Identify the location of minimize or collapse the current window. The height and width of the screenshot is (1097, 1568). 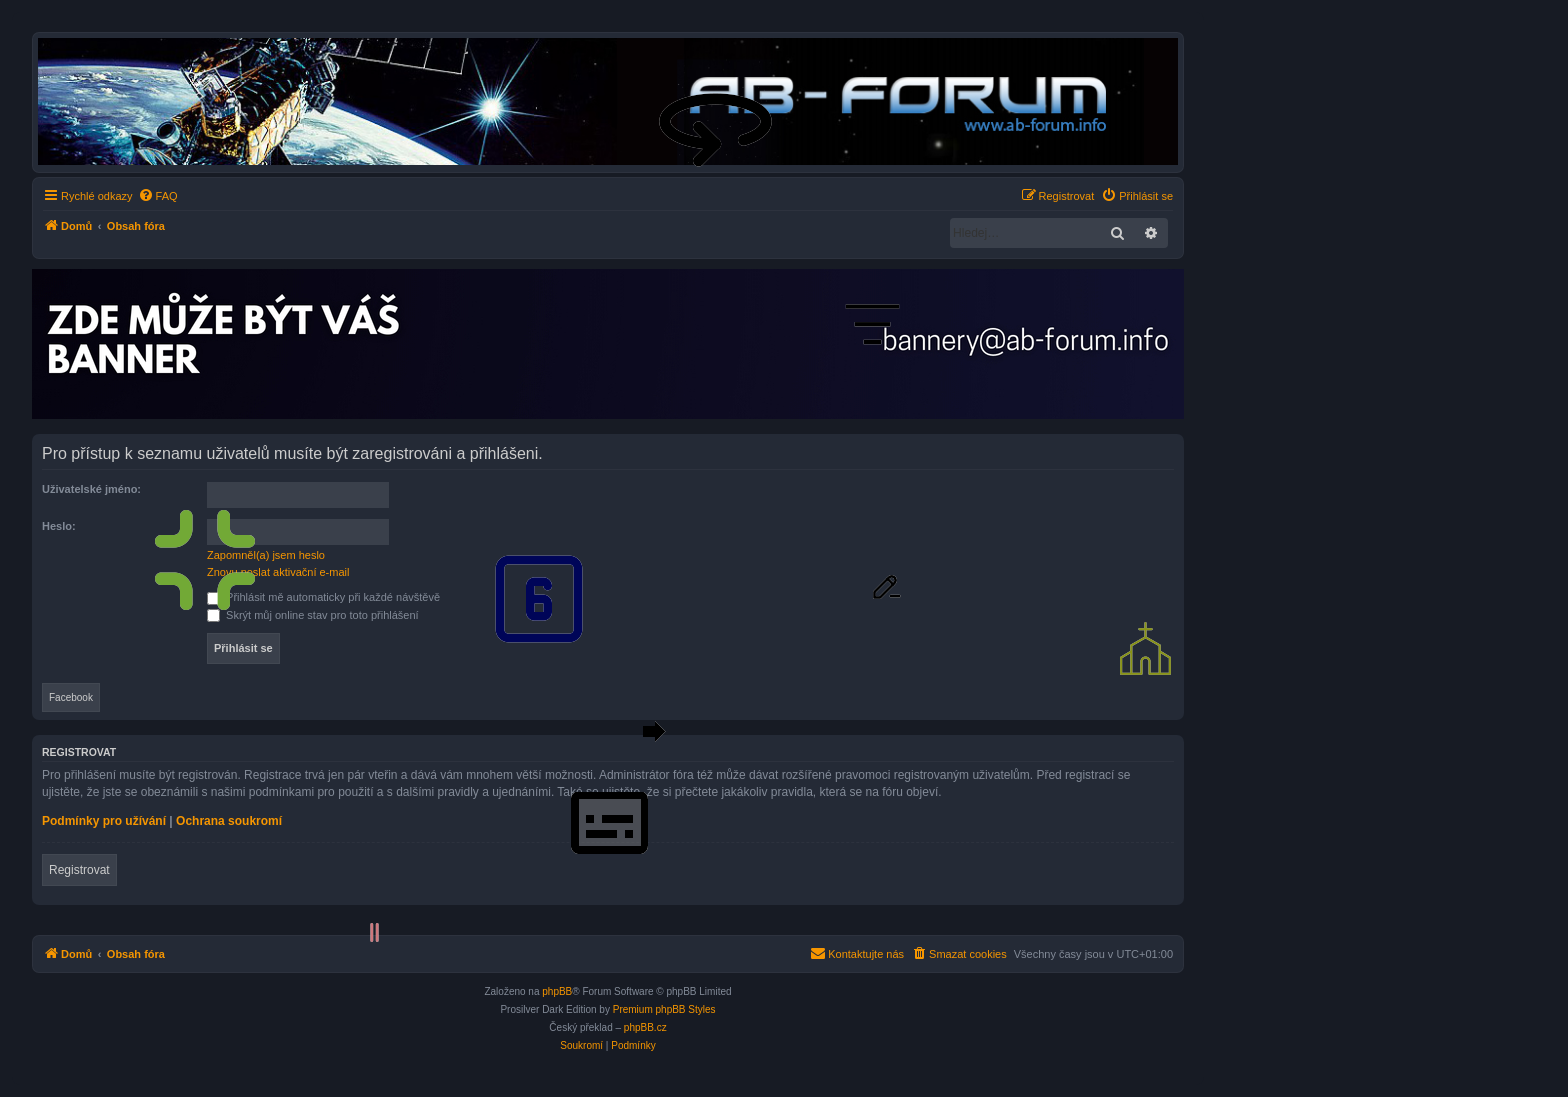
(205, 560).